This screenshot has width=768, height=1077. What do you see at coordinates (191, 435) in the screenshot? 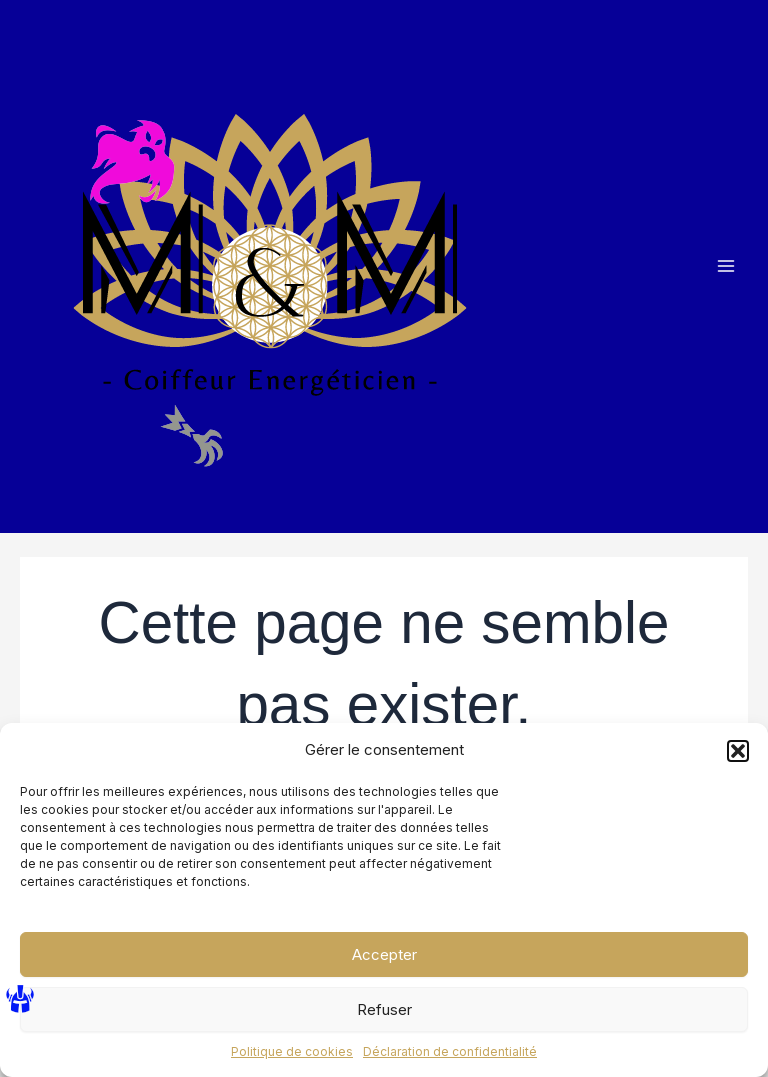
I see `bird foot or talon game element` at bounding box center [191, 435].